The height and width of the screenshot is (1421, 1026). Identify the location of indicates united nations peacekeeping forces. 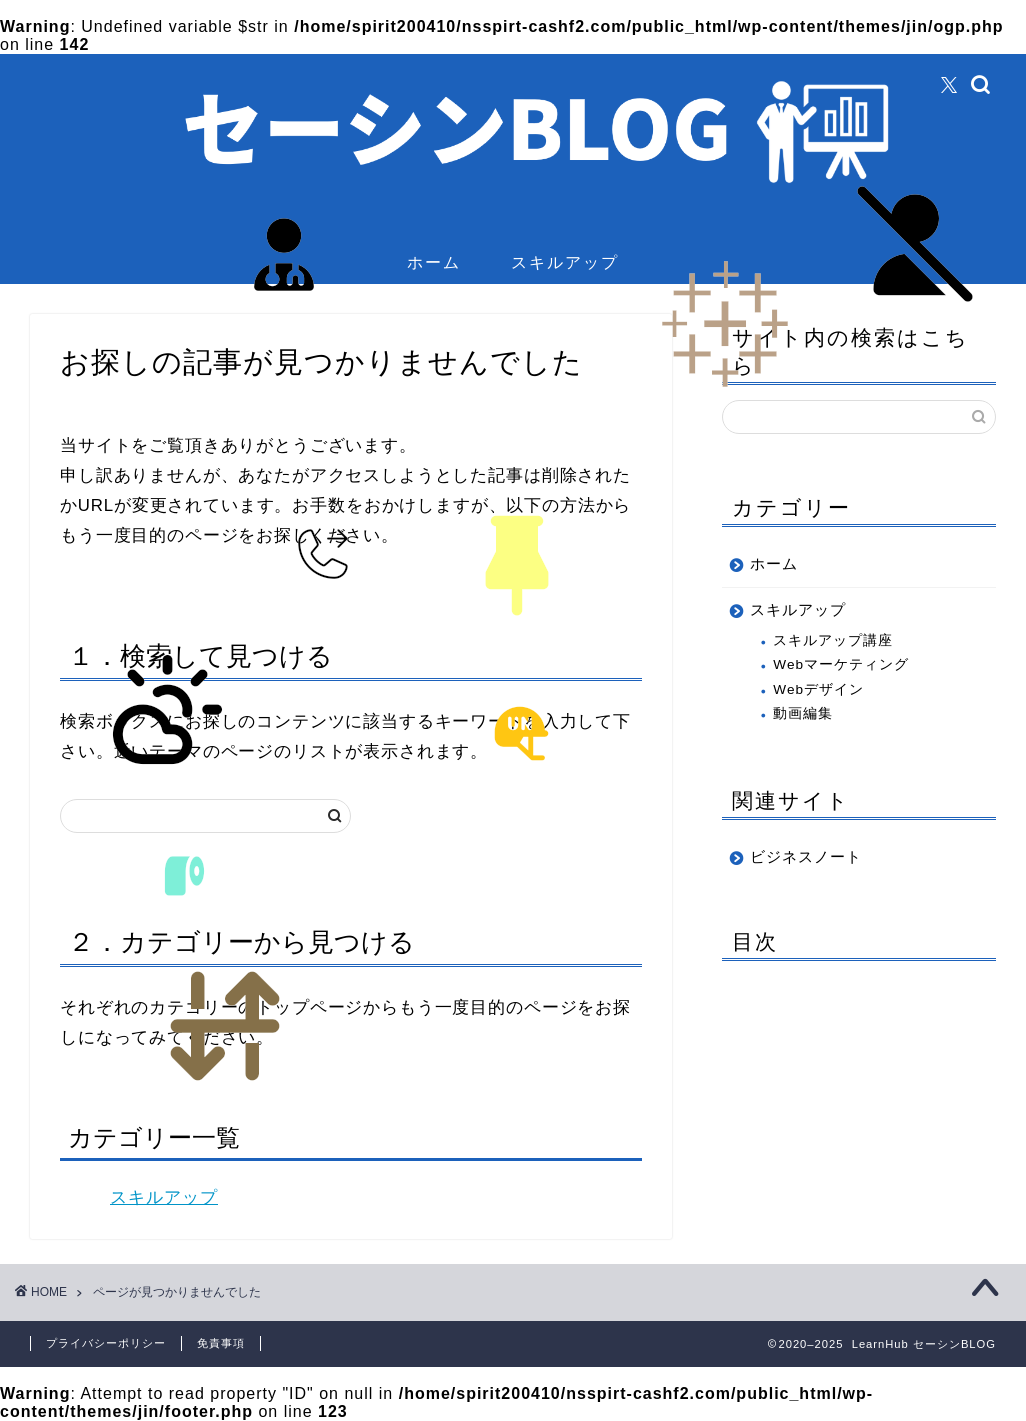
(521, 733).